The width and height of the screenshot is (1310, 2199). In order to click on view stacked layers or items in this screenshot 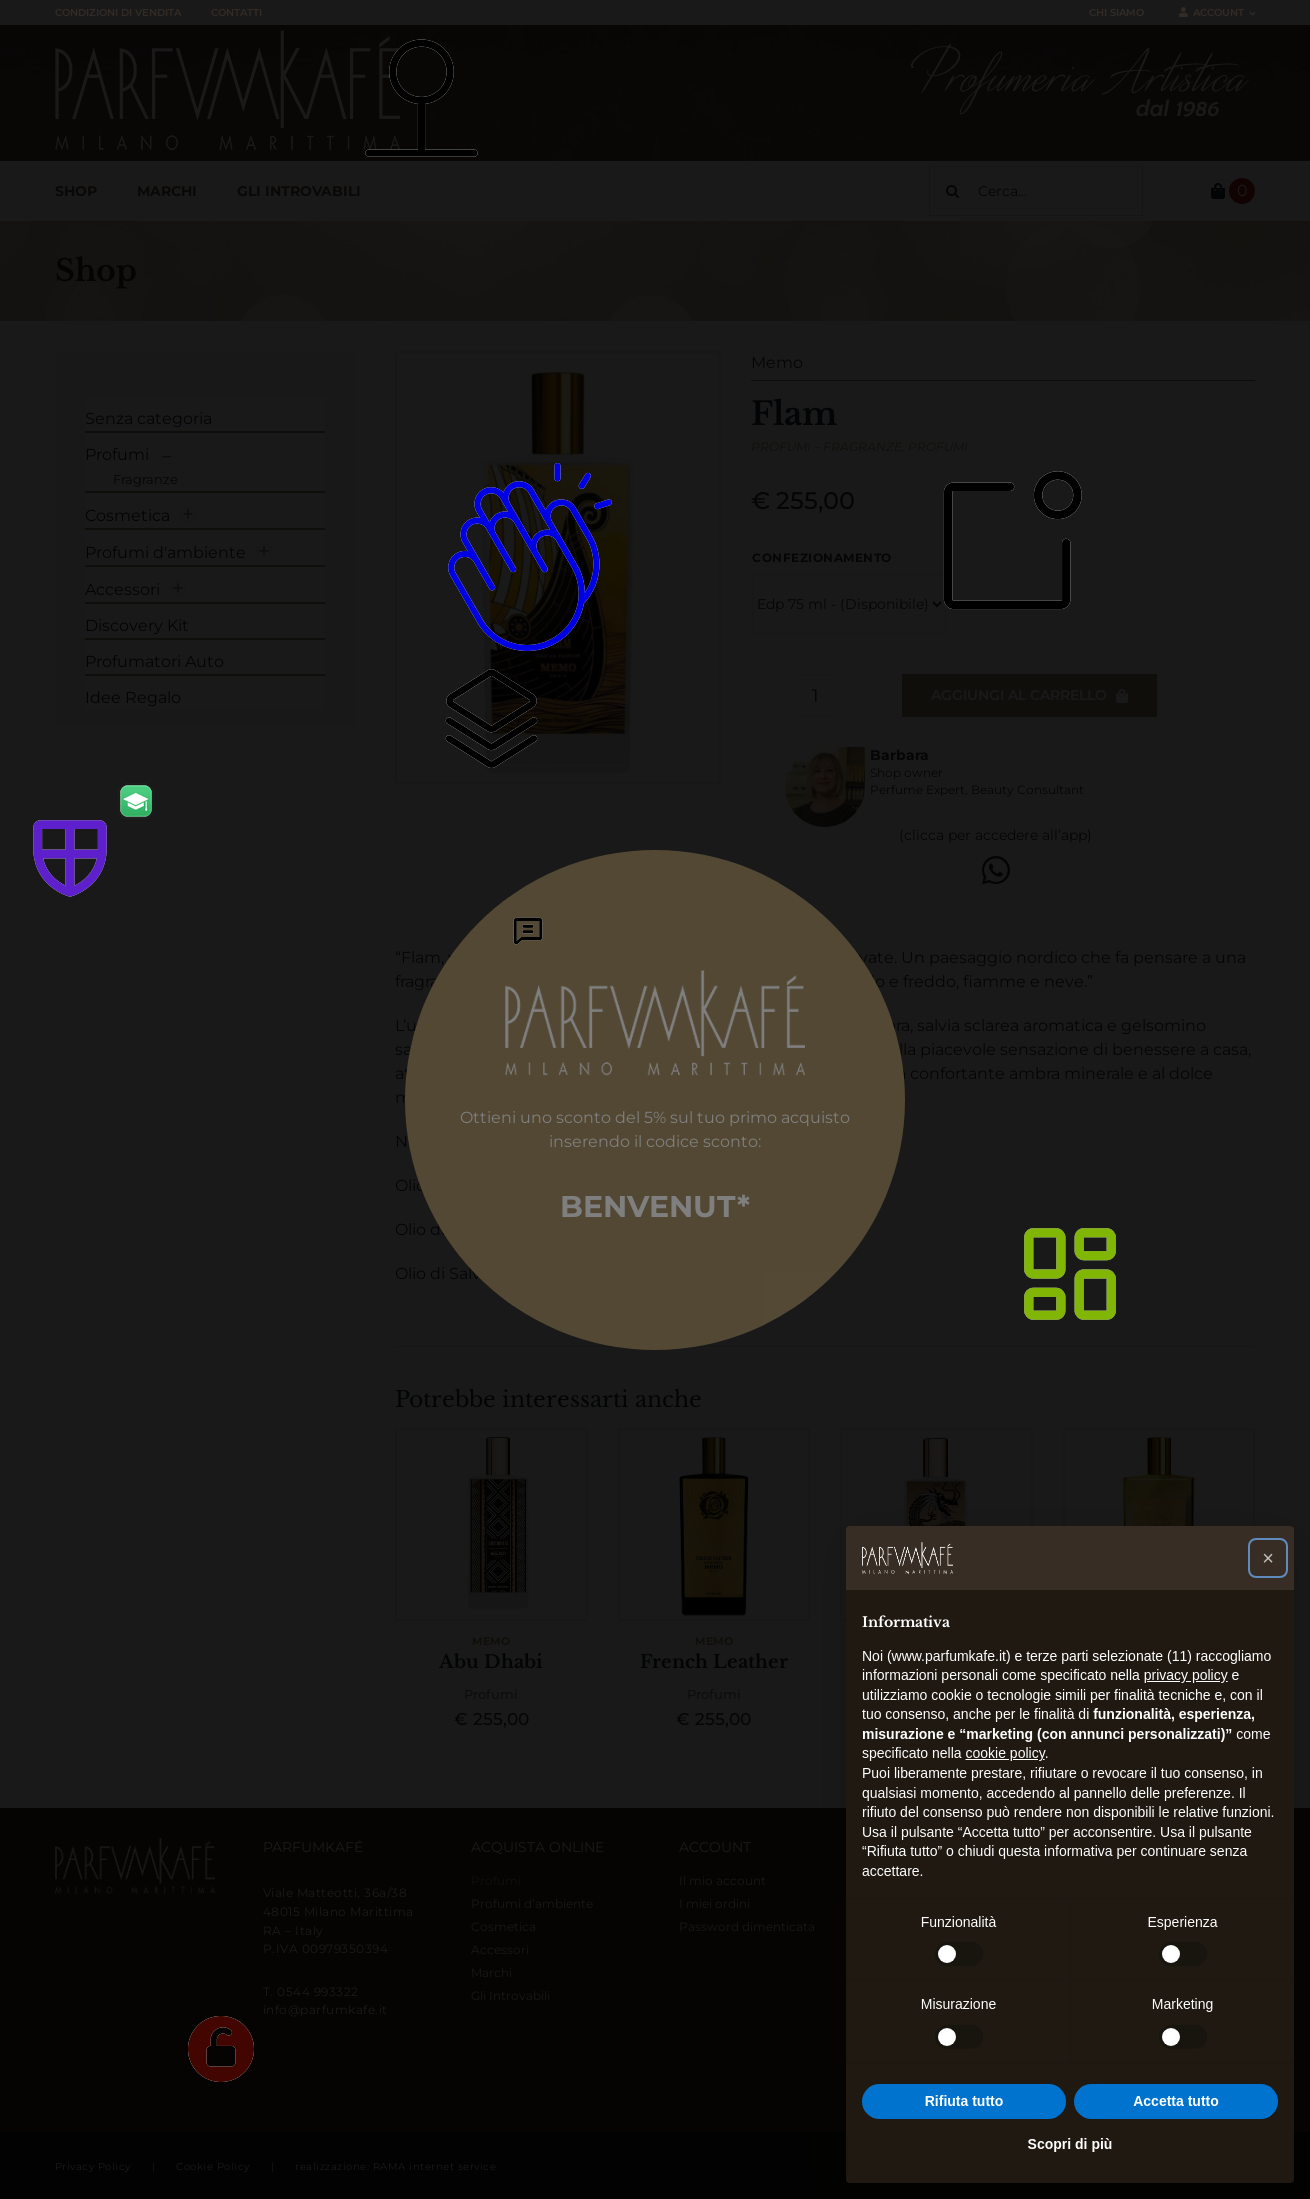, I will do `click(491, 717)`.